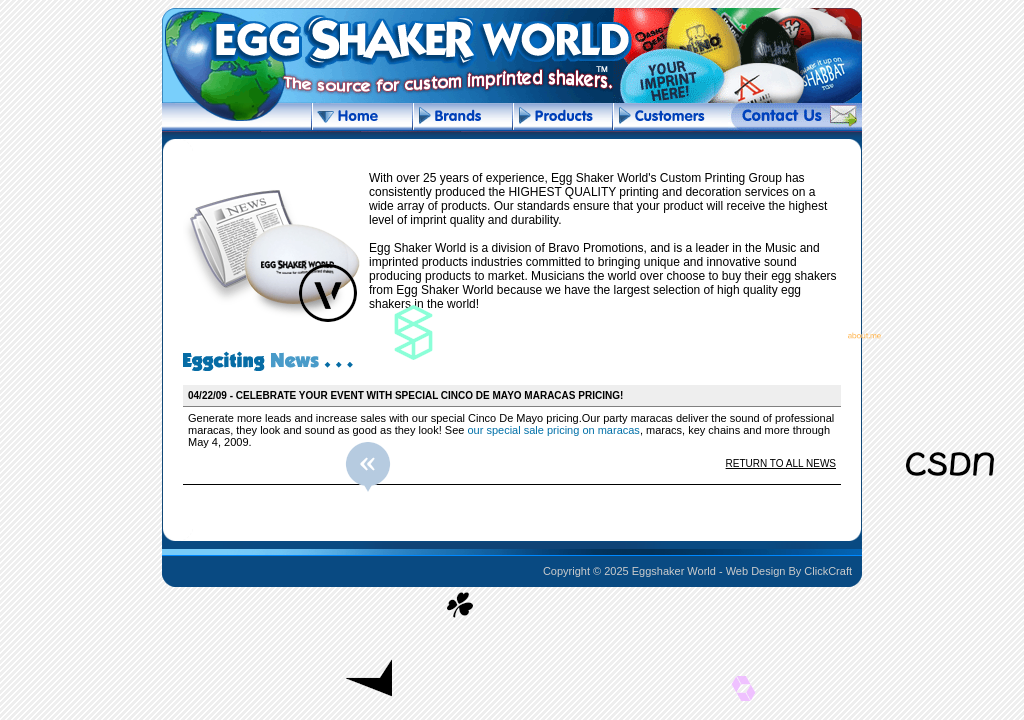 Image resolution: width=1024 pixels, height=720 pixels. I want to click on skypack logo, so click(413, 332).